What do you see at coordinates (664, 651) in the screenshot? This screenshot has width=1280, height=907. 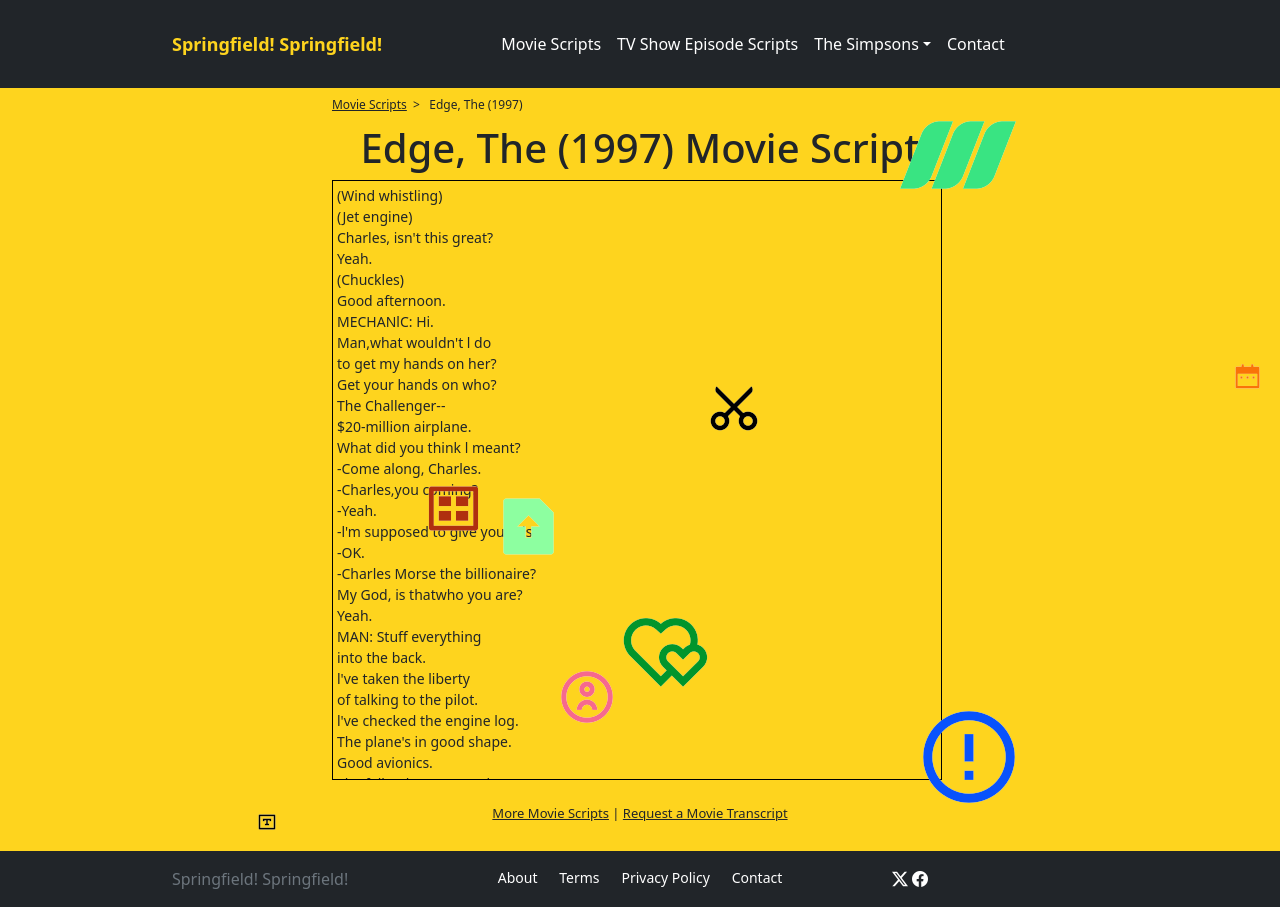 I see `view liked or favorited items` at bounding box center [664, 651].